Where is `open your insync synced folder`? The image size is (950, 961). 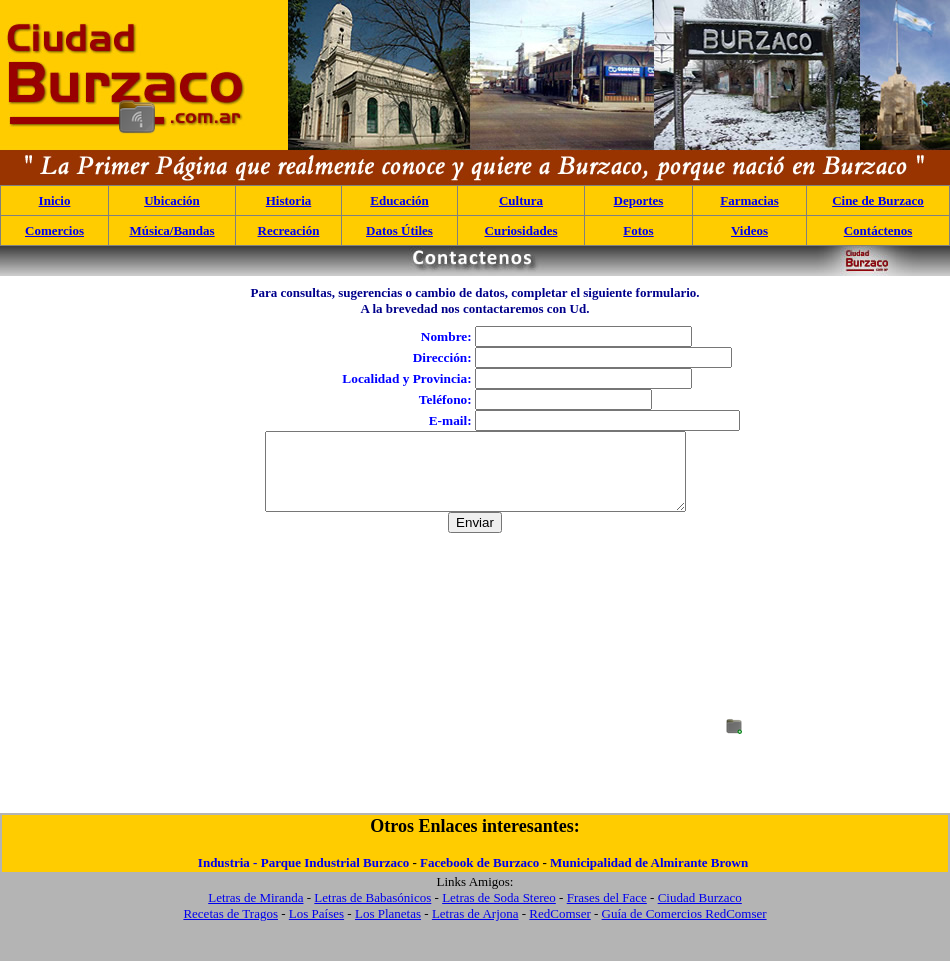 open your insync synced folder is located at coordinates (137, 116).